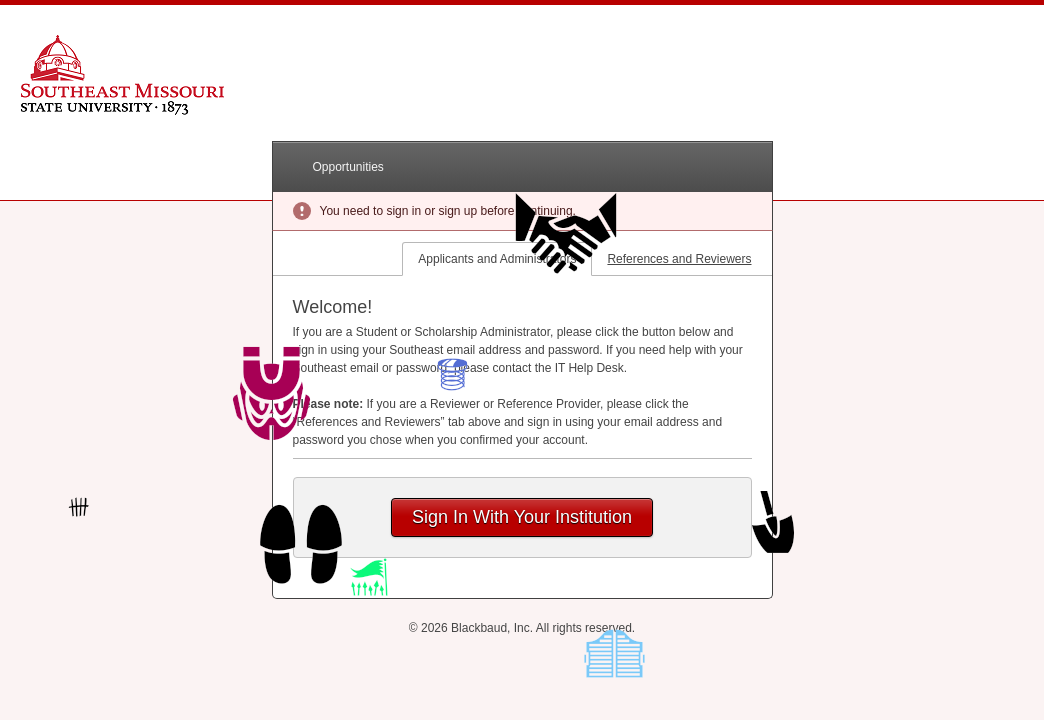 This screenshot has height=720, width=1044. Describe the element at coordinates (301, 543) in the screenshot. I see `access comfort or relaxation settings` at that location.